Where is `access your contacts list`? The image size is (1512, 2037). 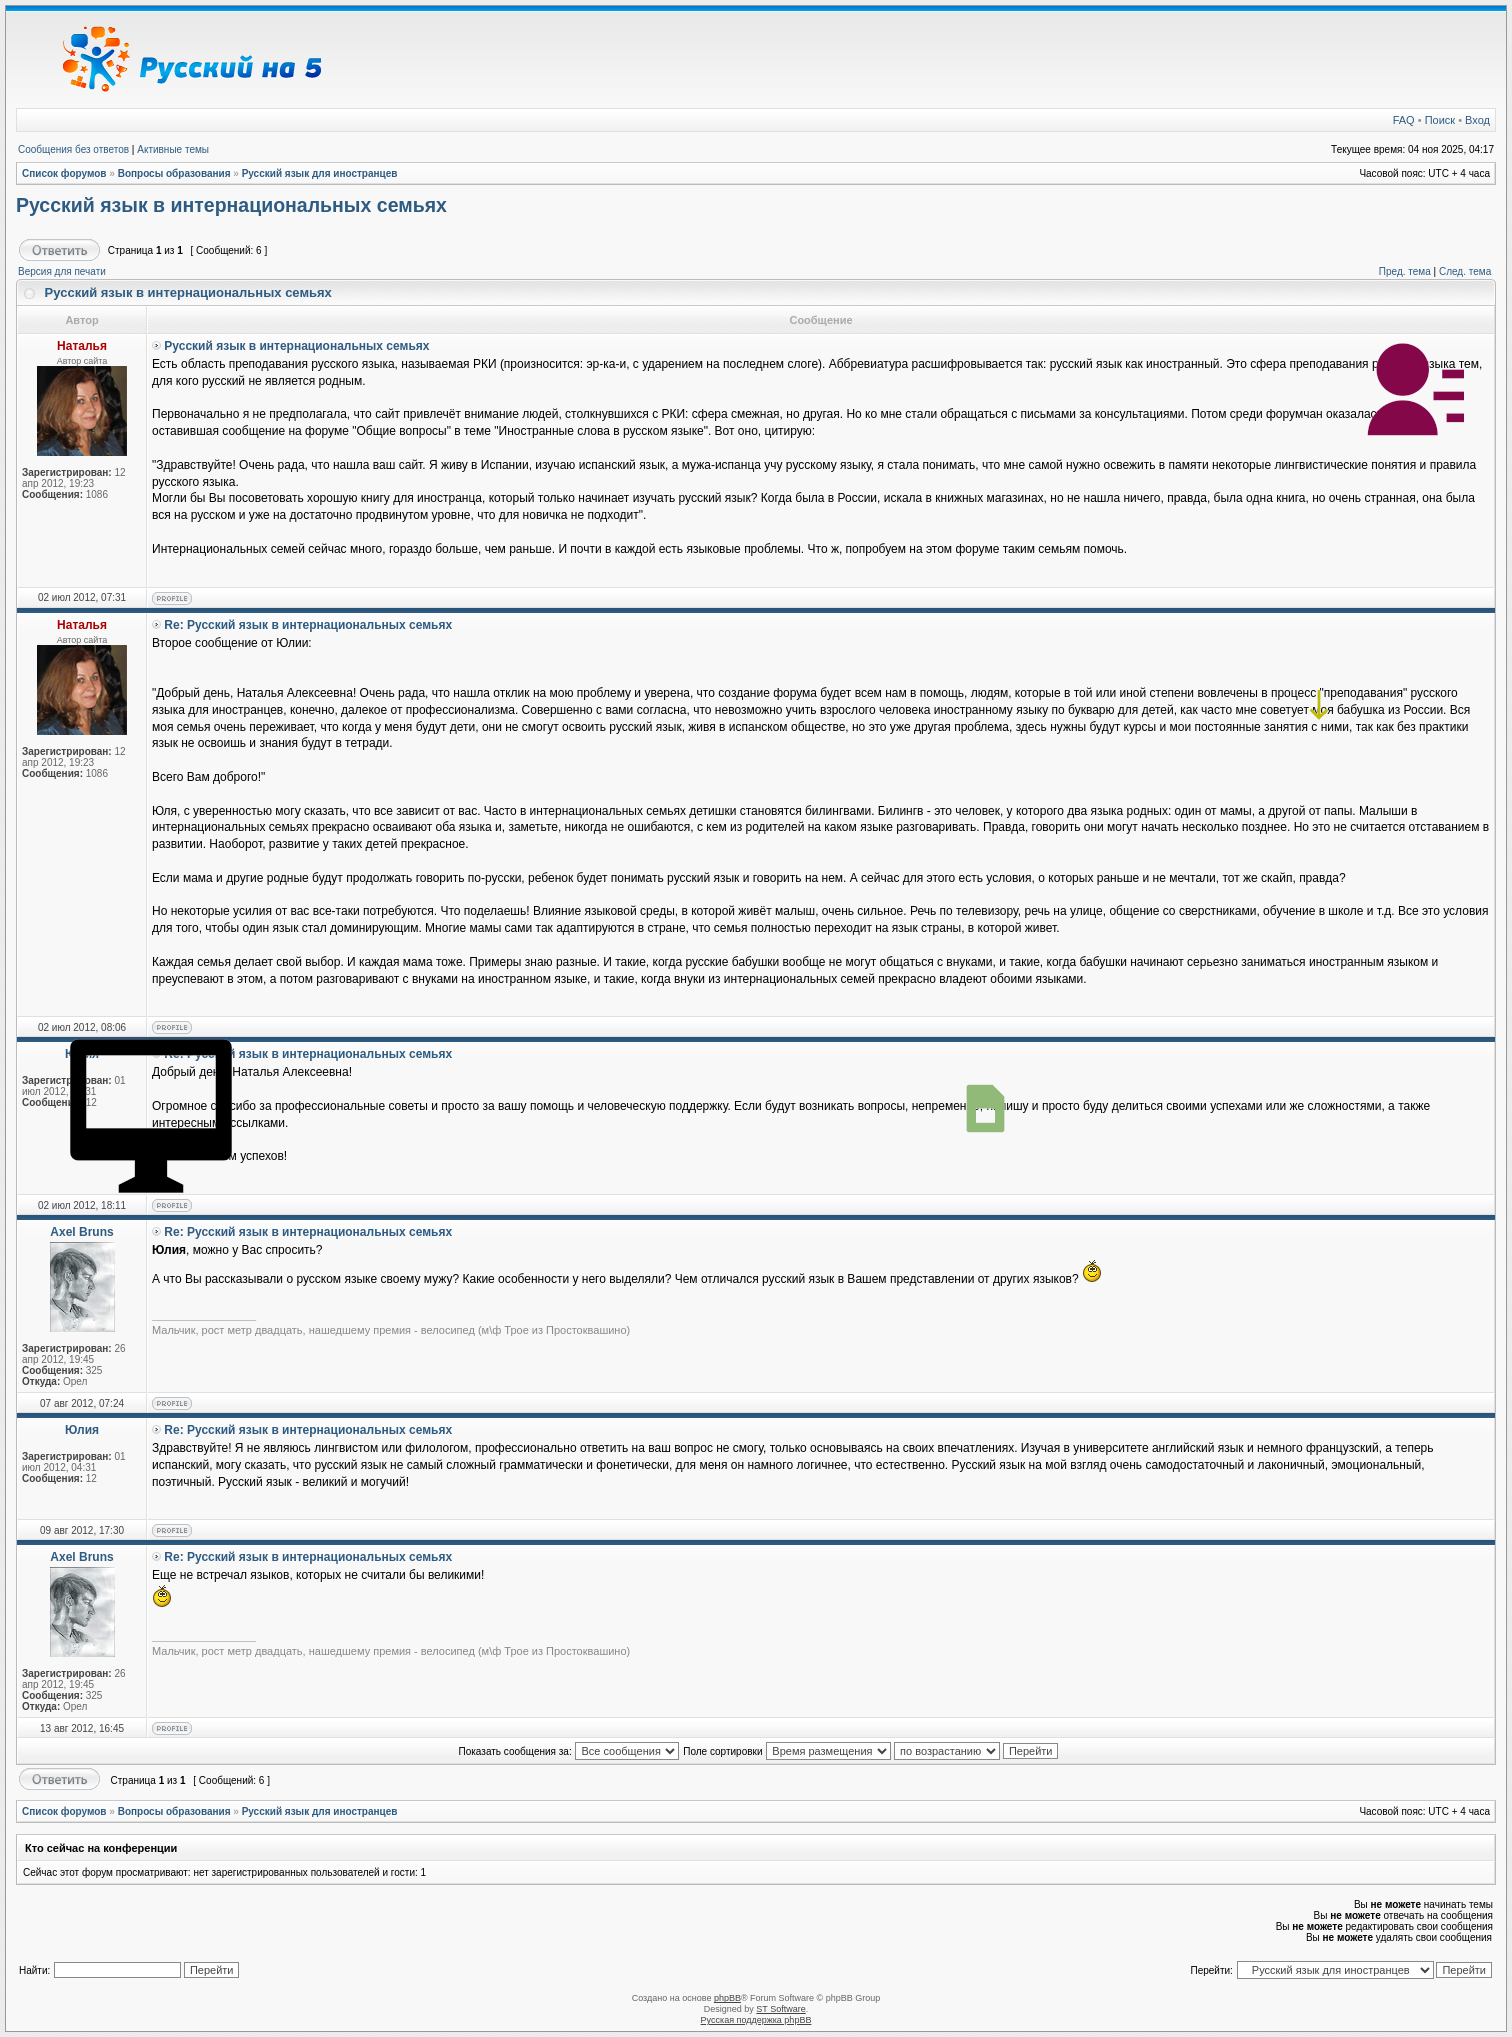
access your contacts list is located at coordinates (1411, 391).